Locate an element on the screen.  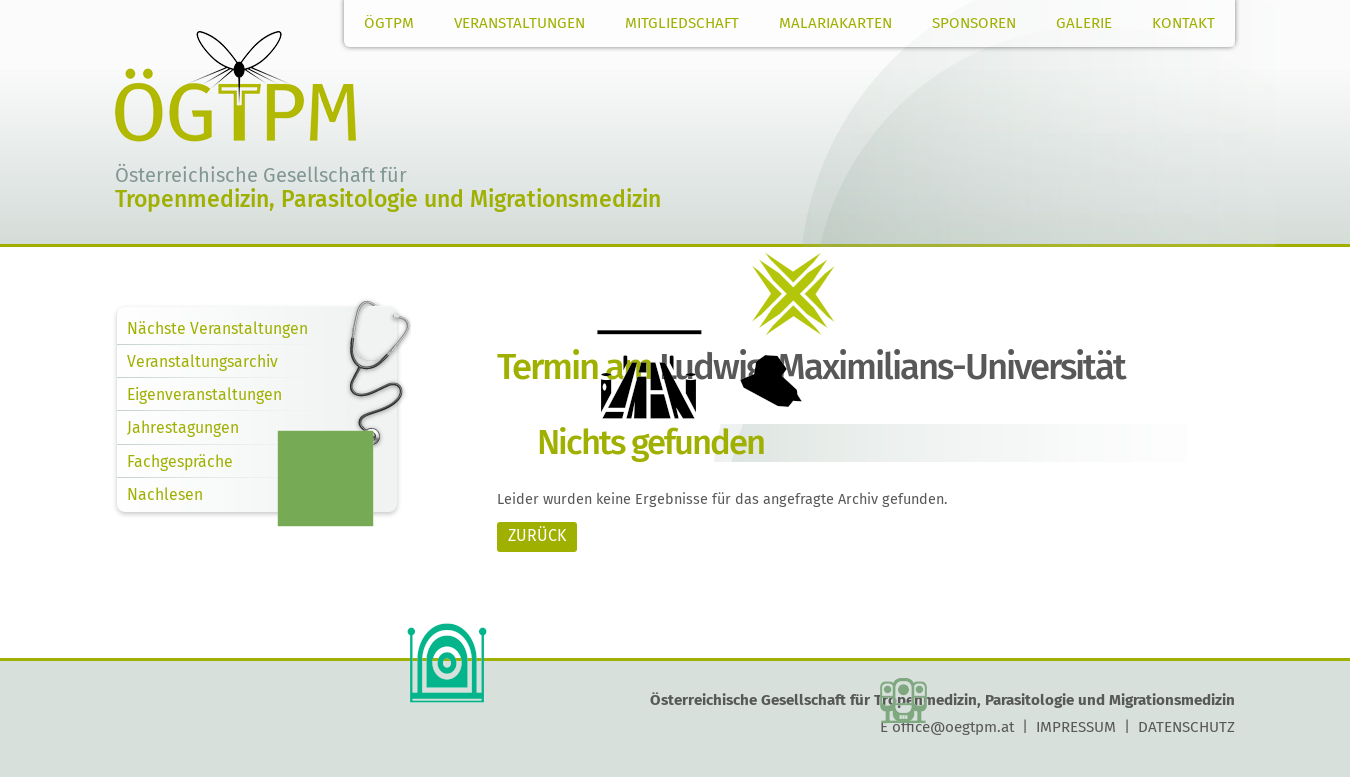
a decorative cross or star emblem for game UI is located at coordinates (793, 294).